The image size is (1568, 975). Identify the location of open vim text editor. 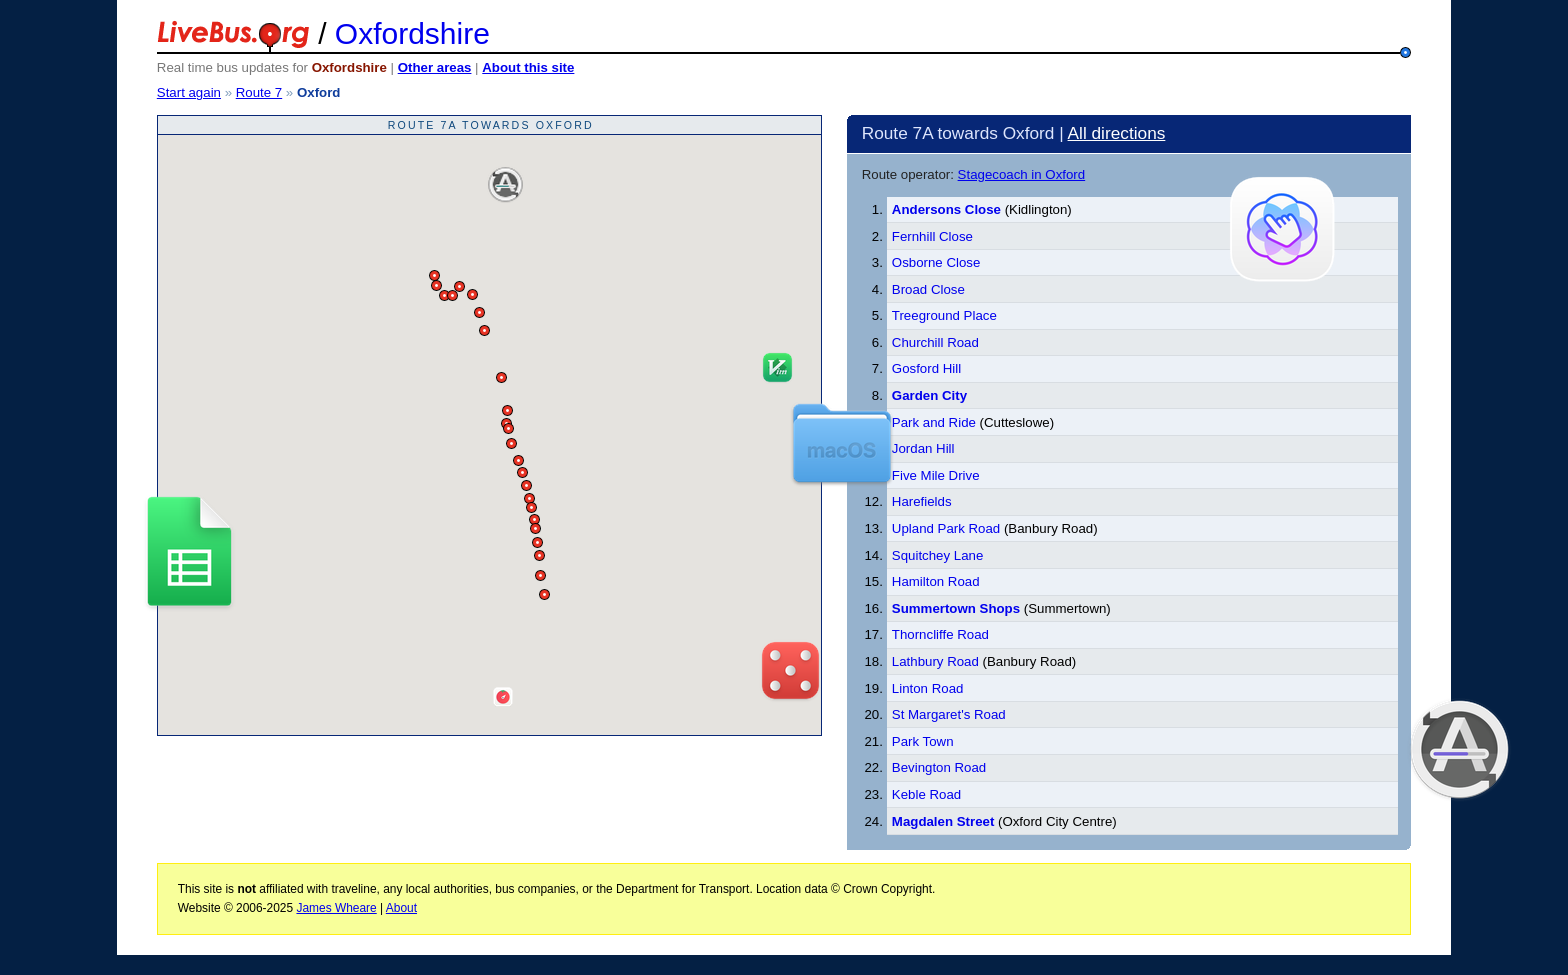
(777, 367).